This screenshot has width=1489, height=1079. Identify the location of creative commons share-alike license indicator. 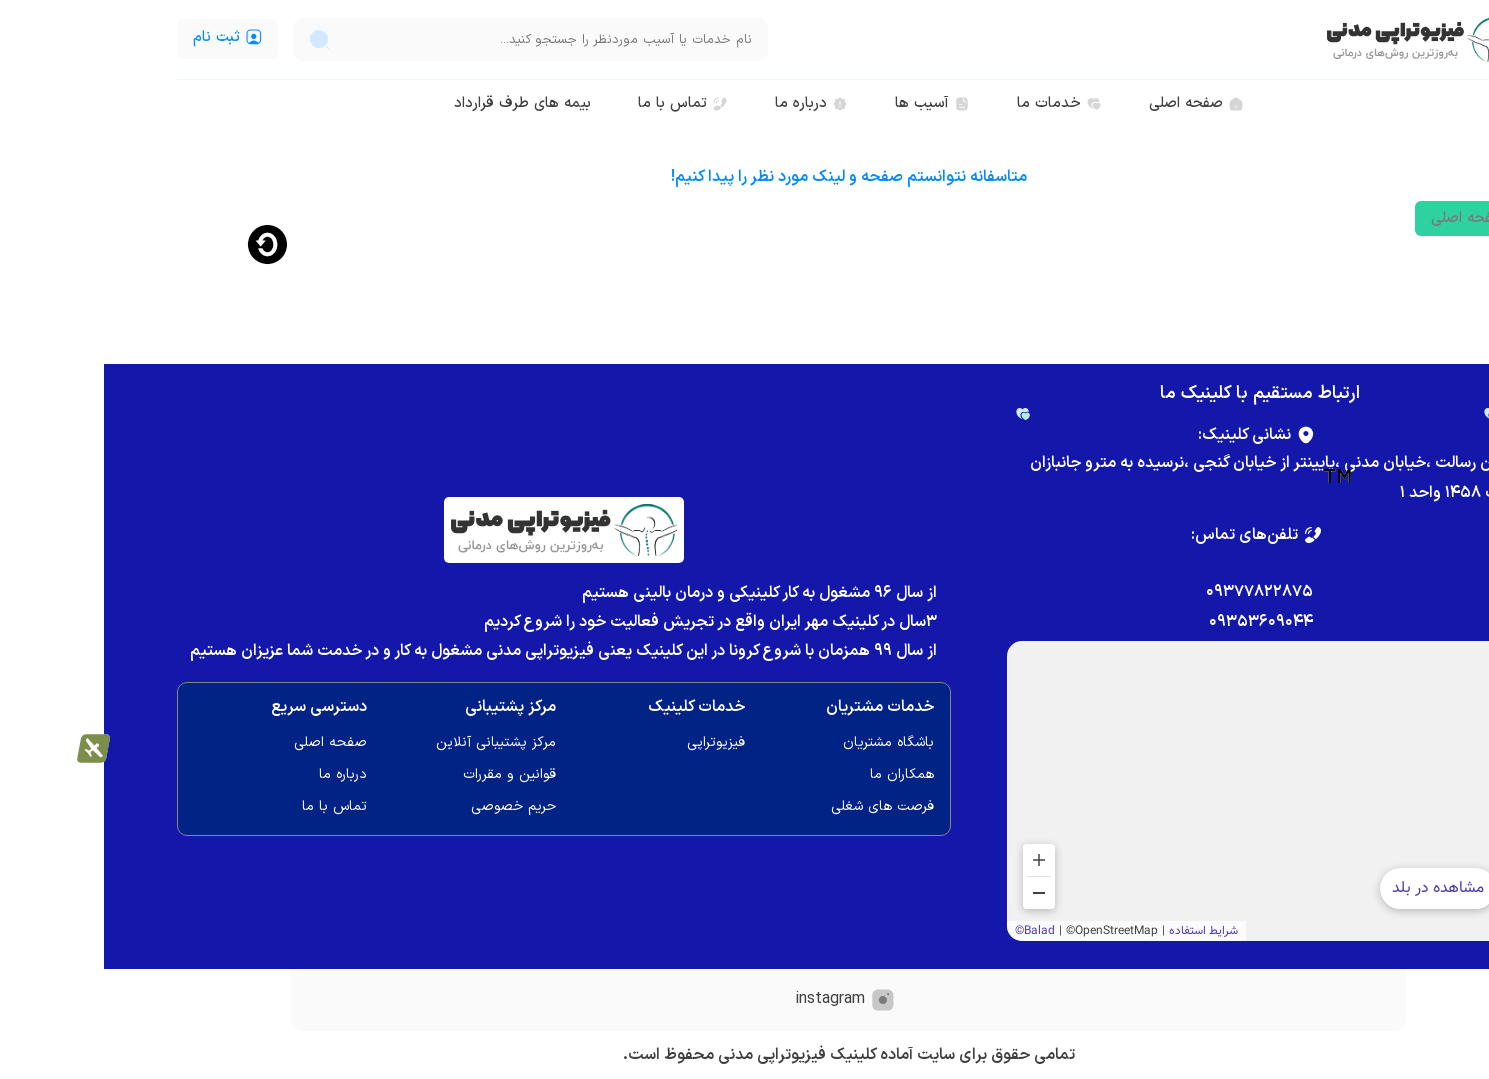
(267, 244).